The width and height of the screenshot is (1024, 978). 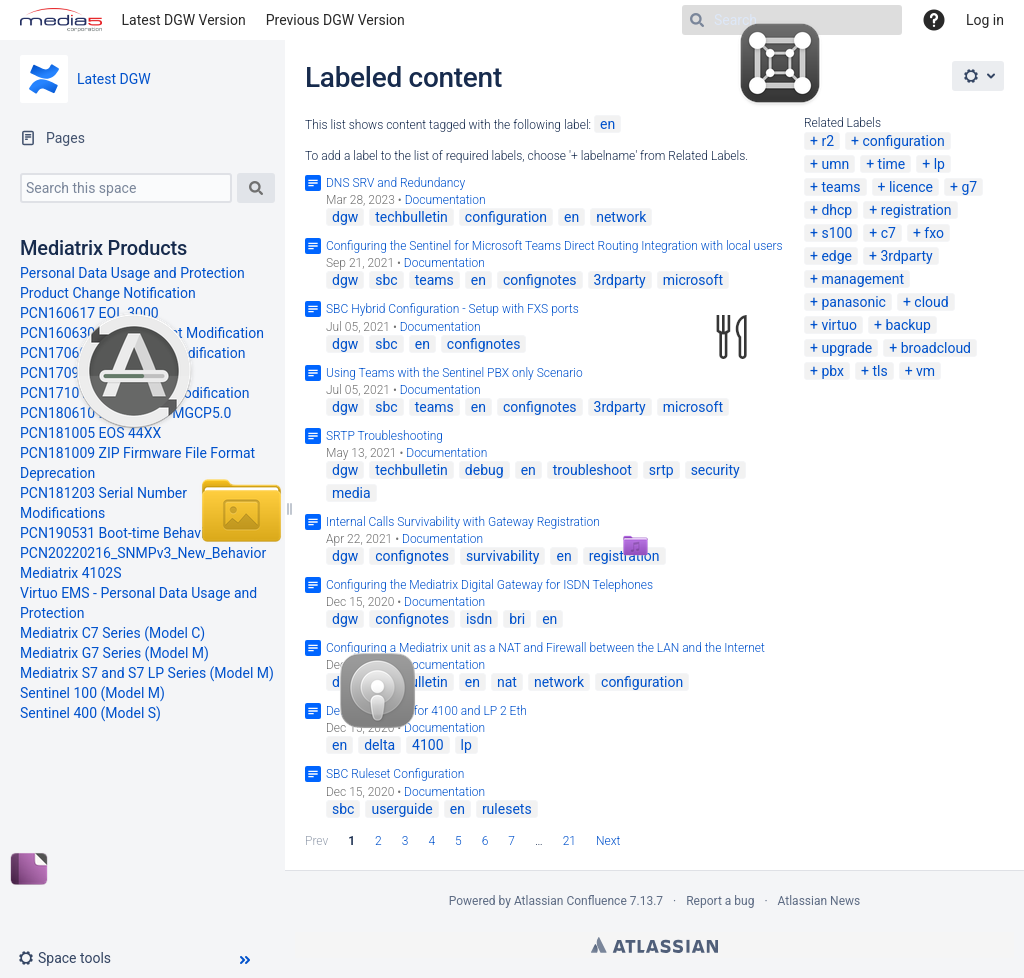 I want to click on check for available software updates, so click(x=134, y=371).